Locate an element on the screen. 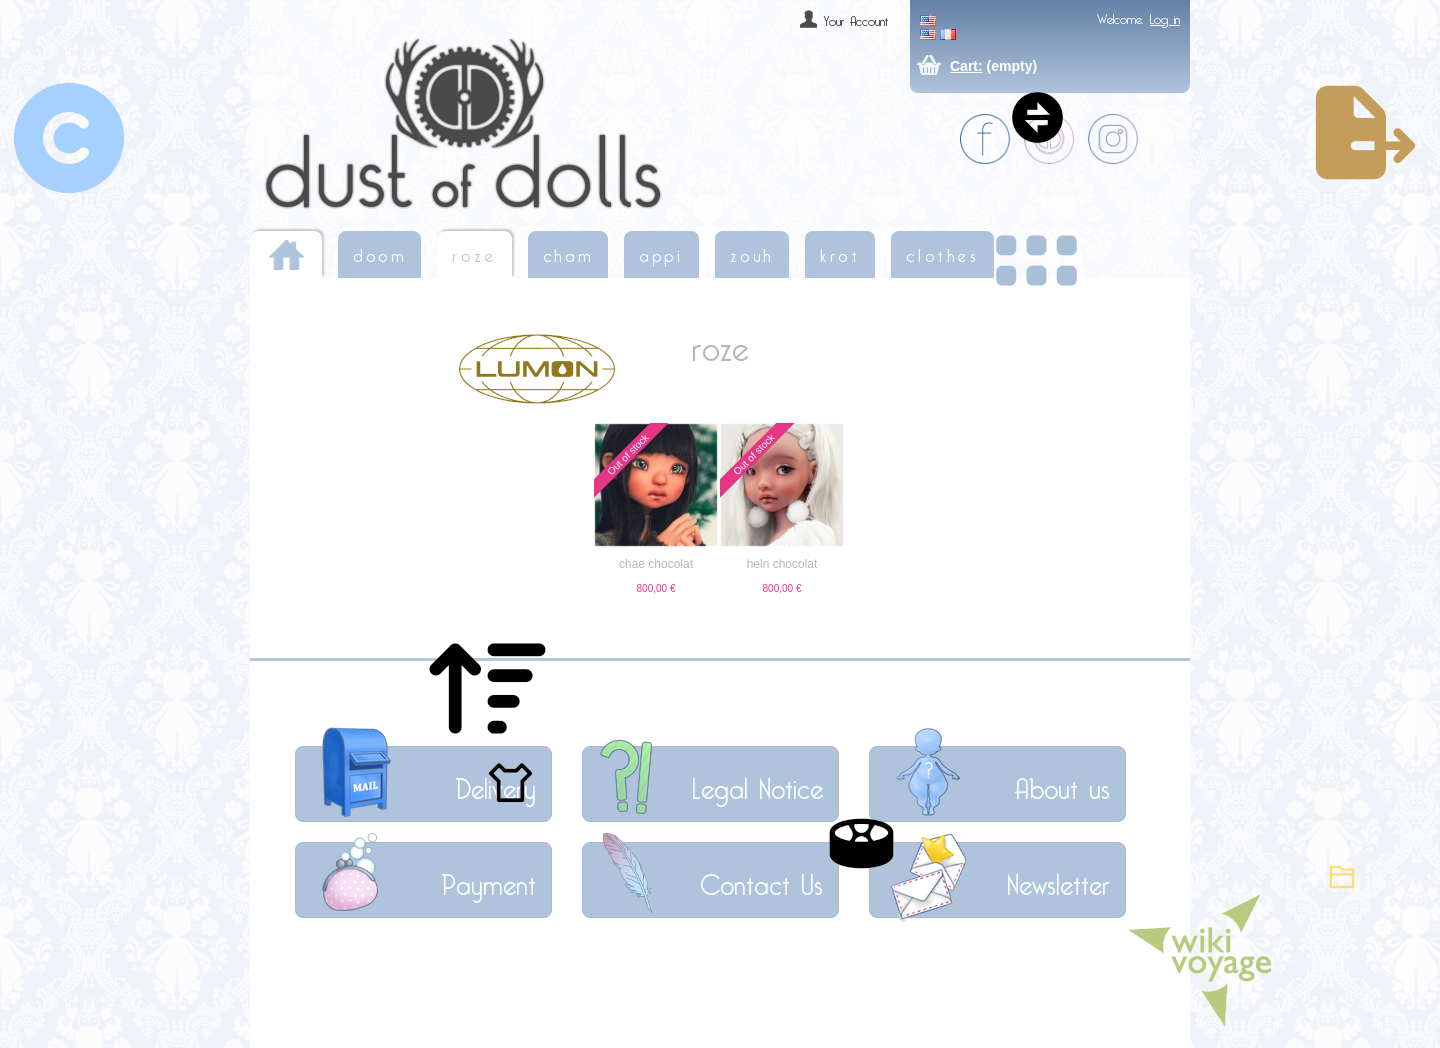 This screenshot has height=1048, width=1440. indicates copyrighted content is located at coordinates (69, 138).